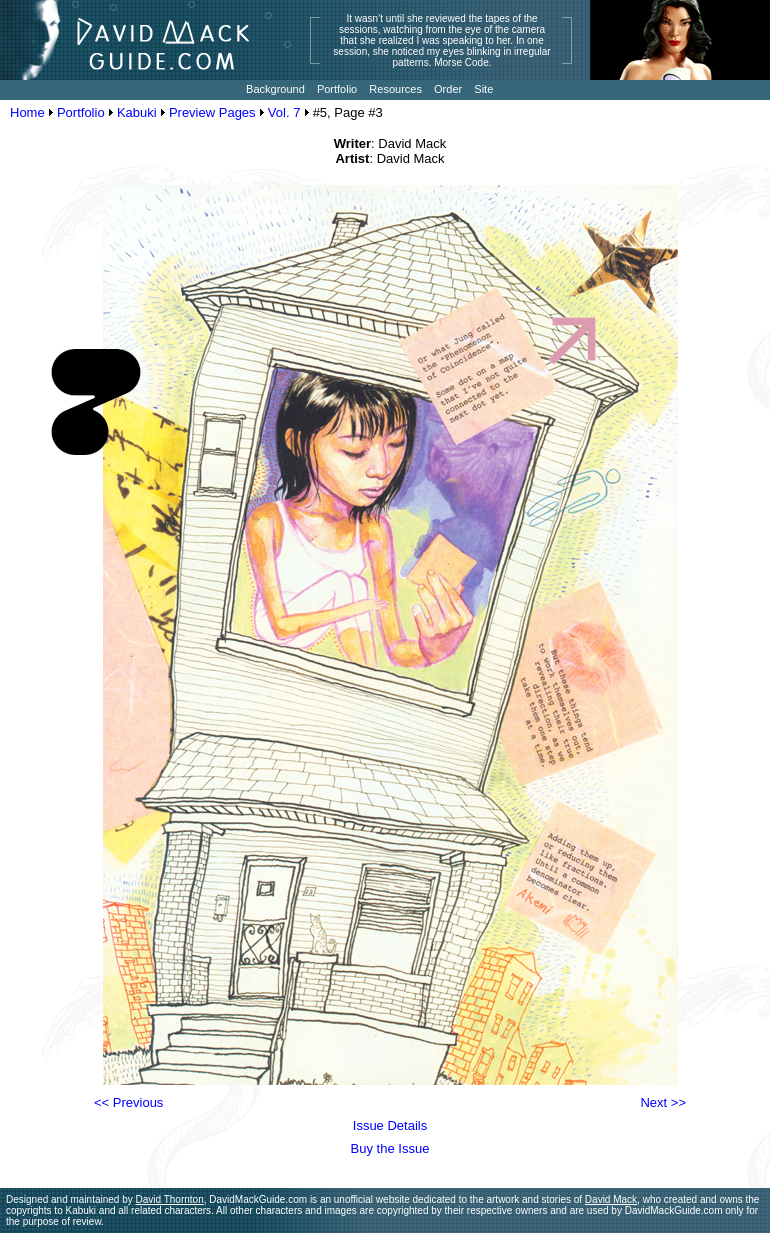  What do you see at coordinates (96, 402) in the screenshot?
I see `open HTTPie API client` at bounding box center [96, 402].